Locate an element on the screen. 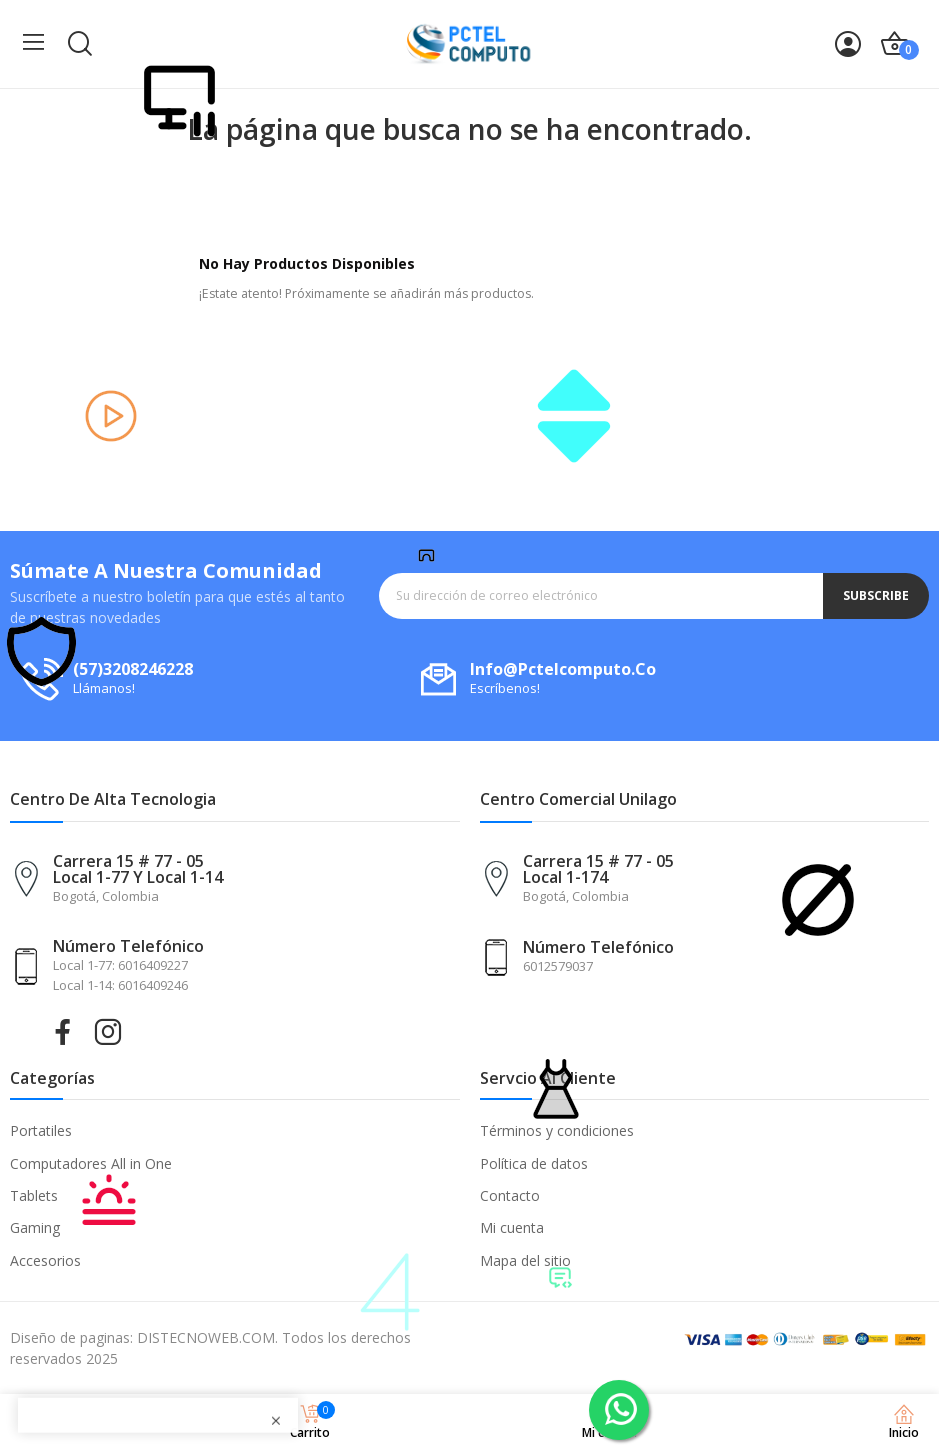 This screenshot has height=1449, width=939. view bridge or infrastructure information is located at coordinates (426, 554).